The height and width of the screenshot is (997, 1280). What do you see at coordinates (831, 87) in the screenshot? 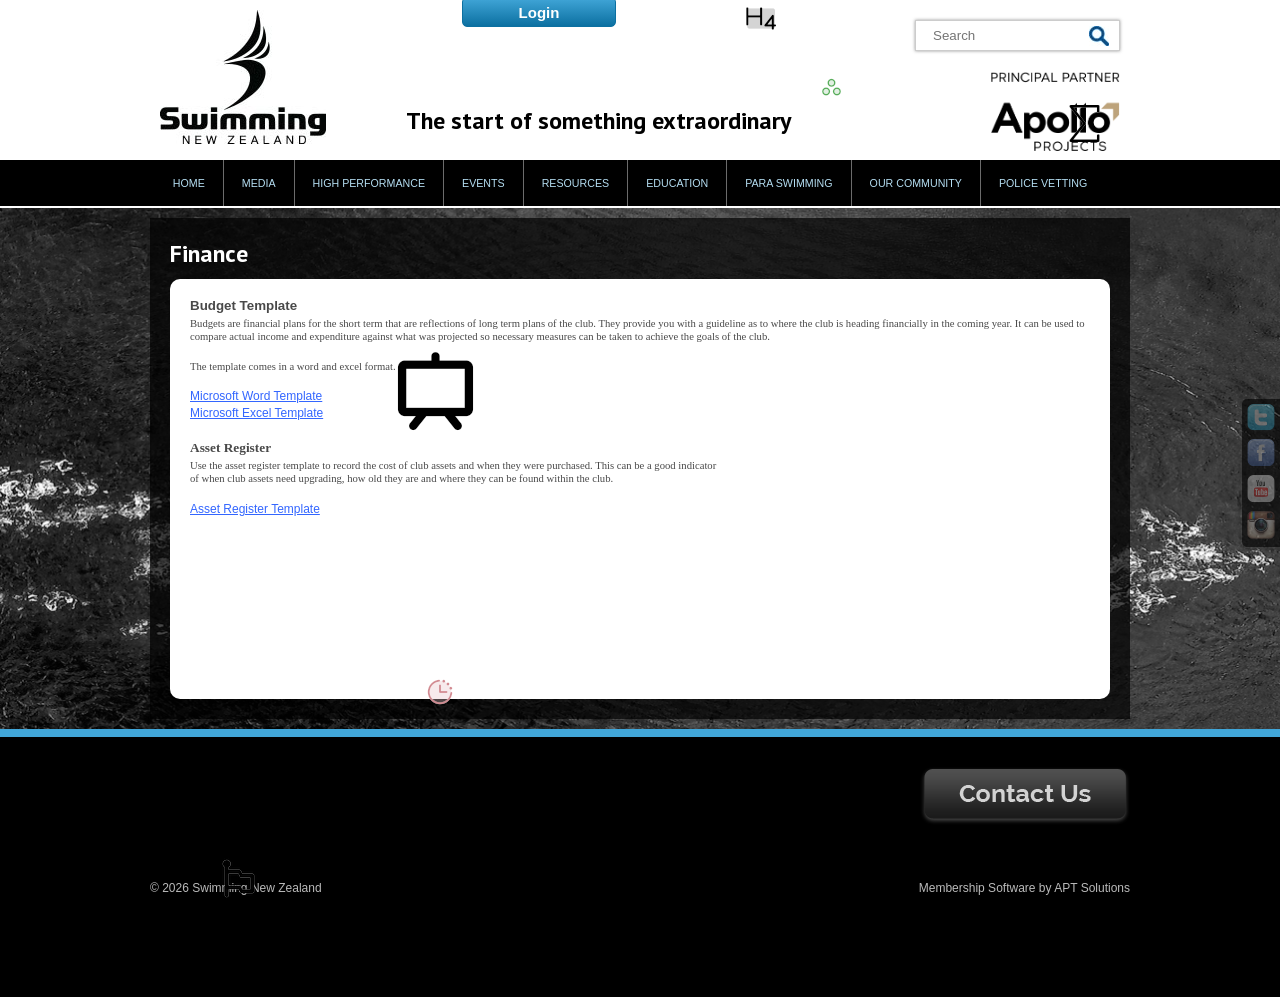
I see `view connected items or groups` at bounding box center [831, 87].